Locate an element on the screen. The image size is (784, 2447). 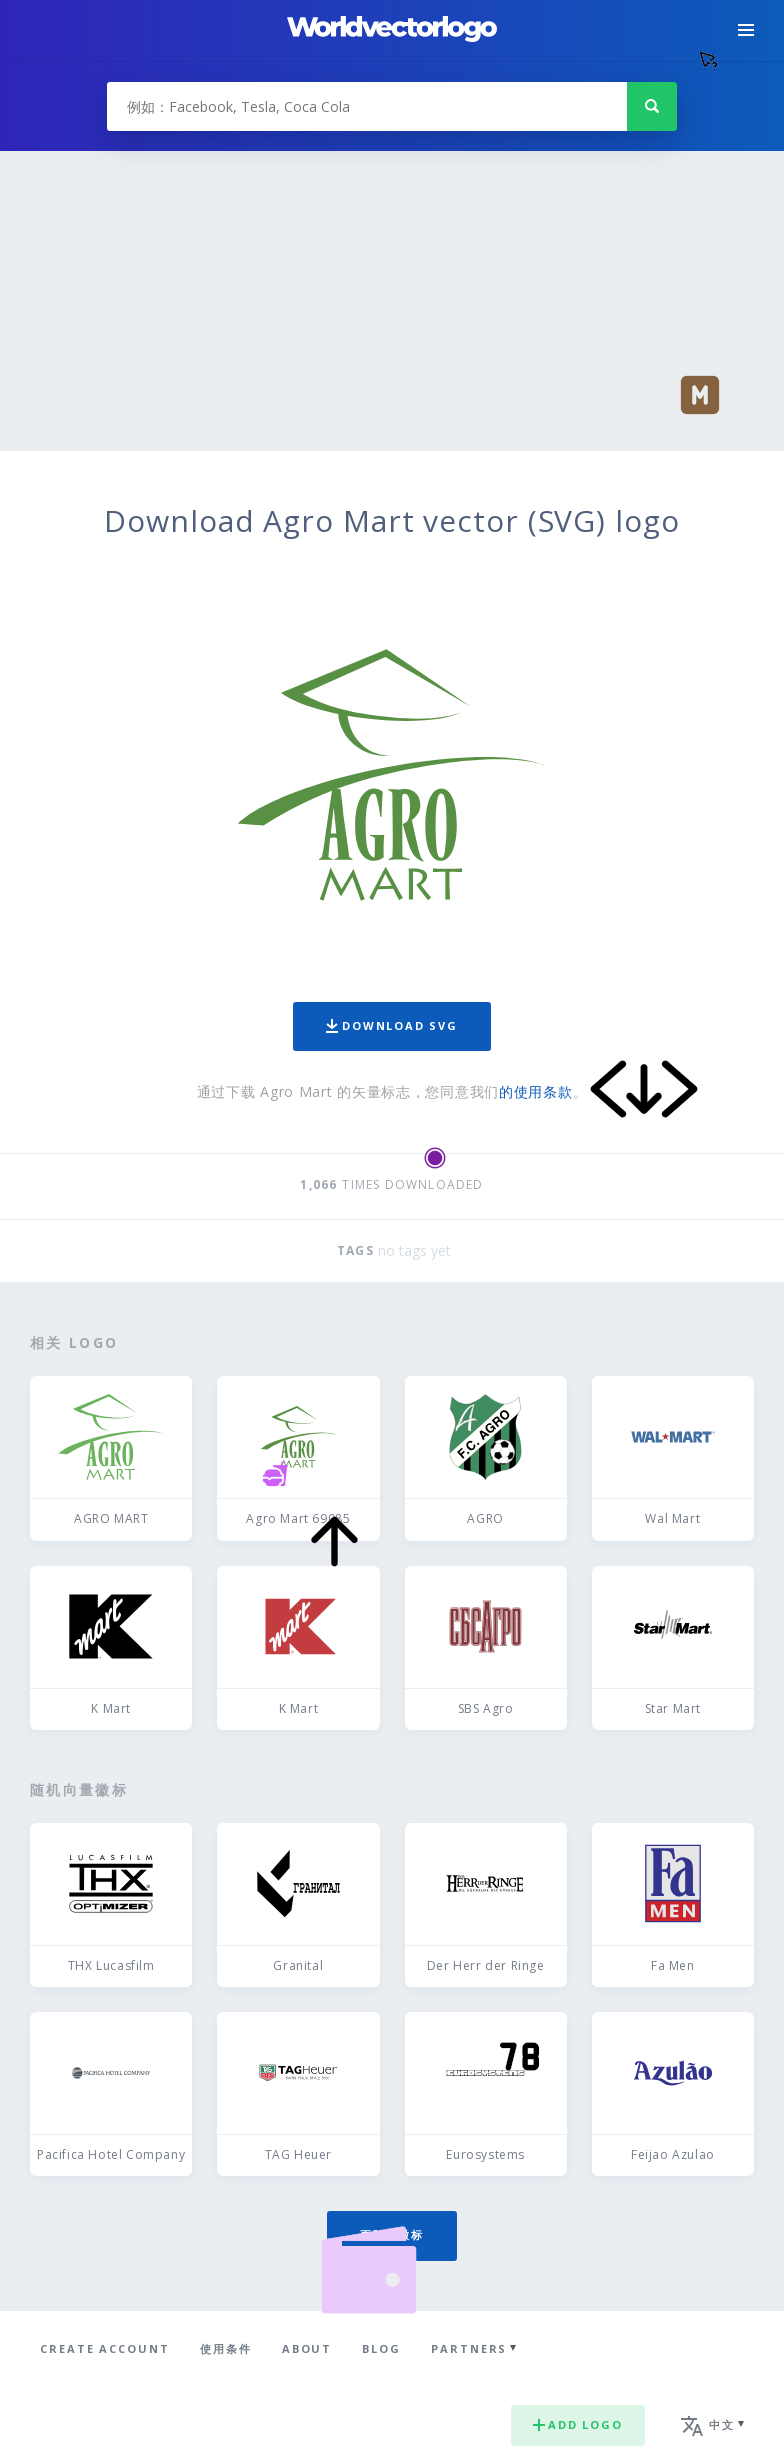
access your wallet or payment methods is located at coordinates (369, 2273).